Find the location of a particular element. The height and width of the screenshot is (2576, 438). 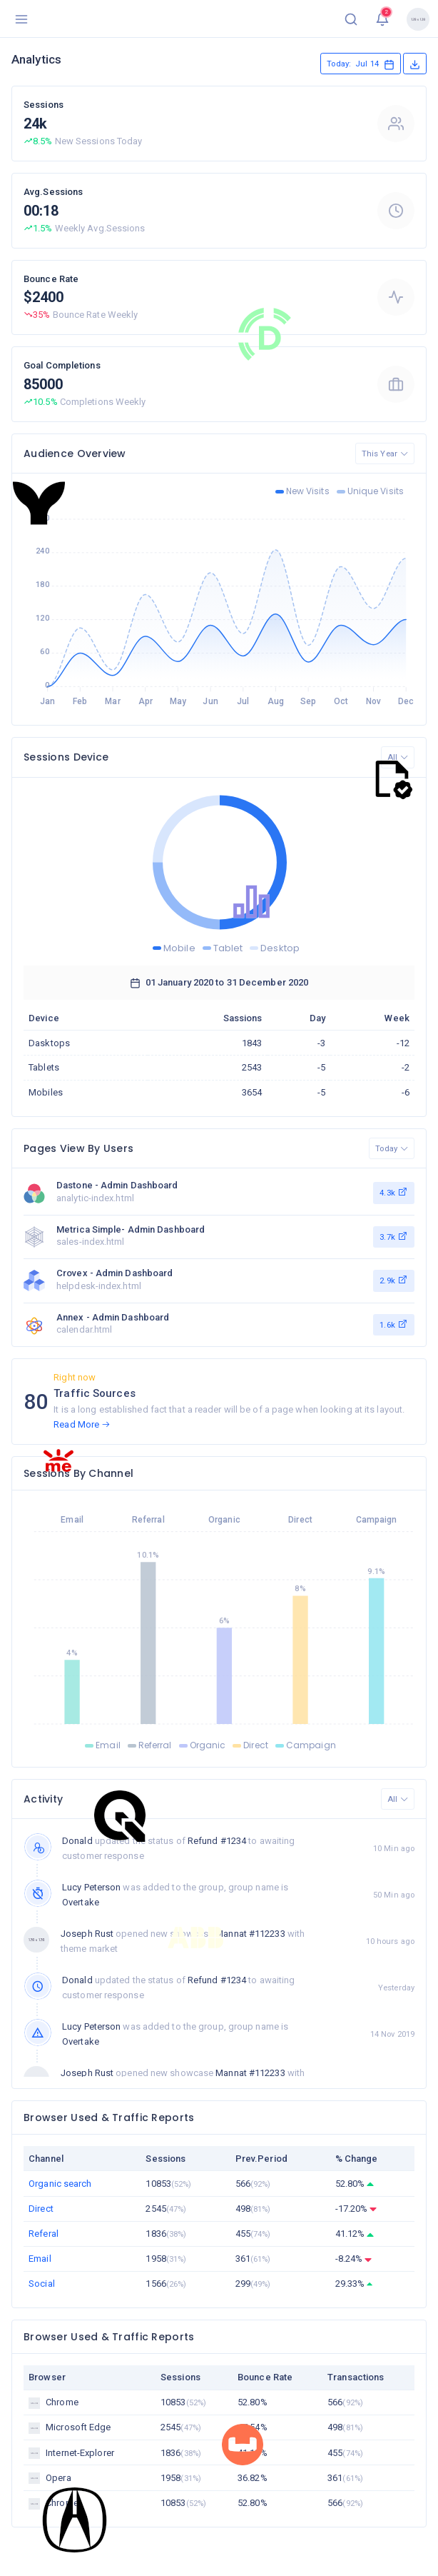

ABB company logo is located at coordinates (195, 1938).